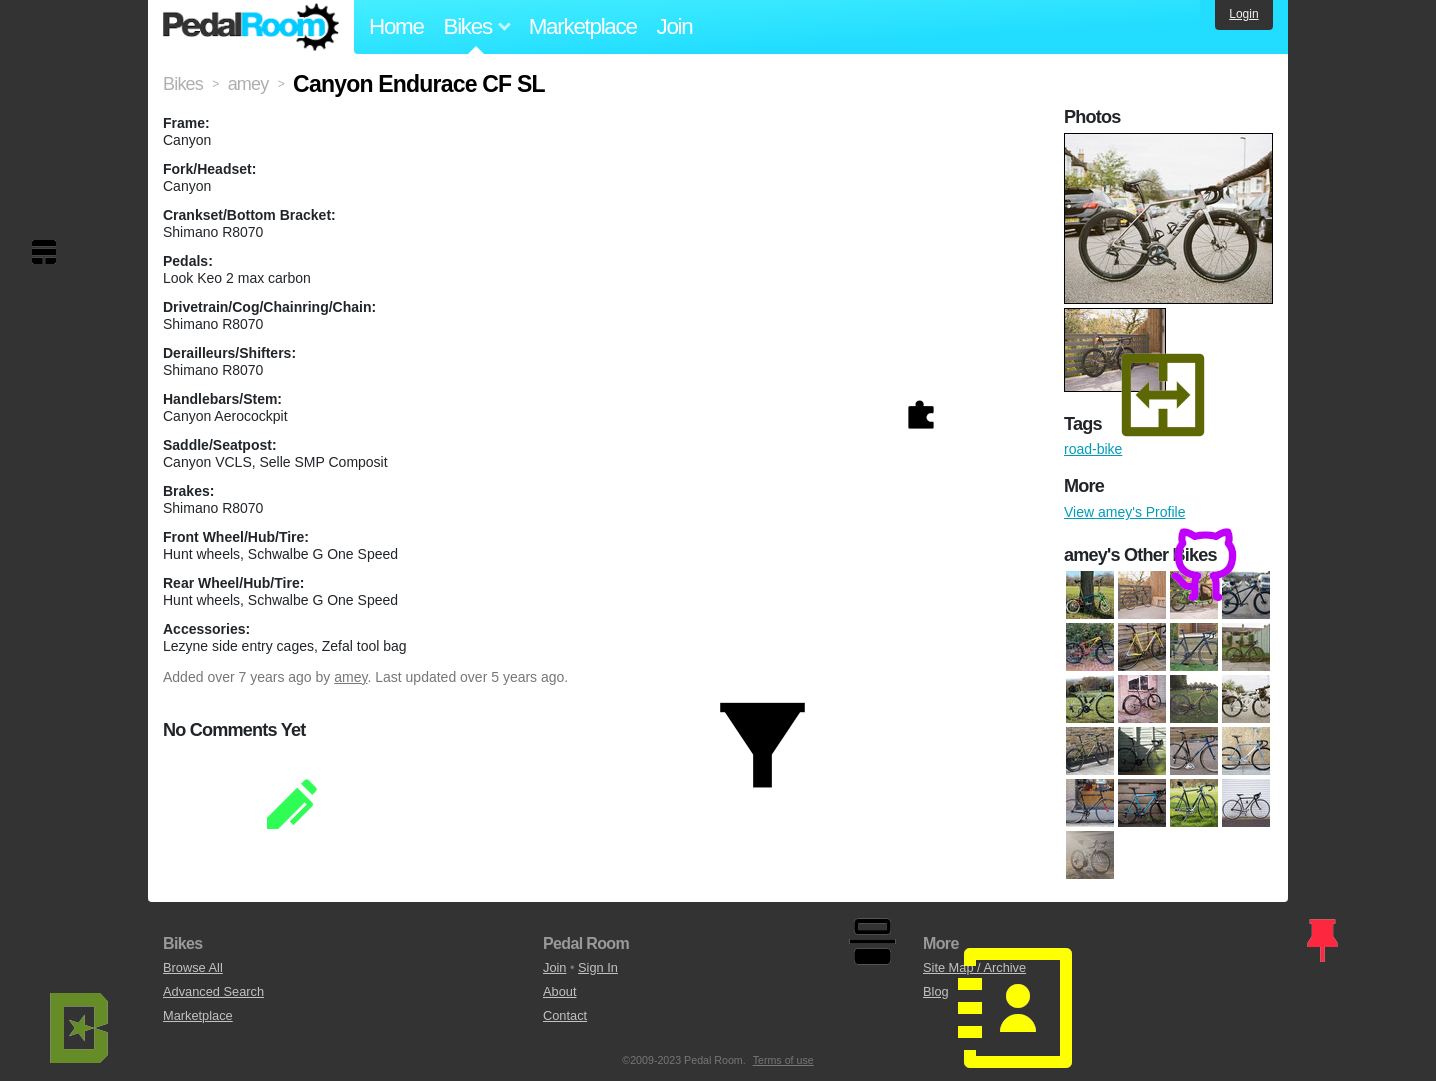 This screenshot has width=1436, height=1081. Describe the element at coordinates (291, 805) in the screenshot. I see `edit or compose new content` at that location.